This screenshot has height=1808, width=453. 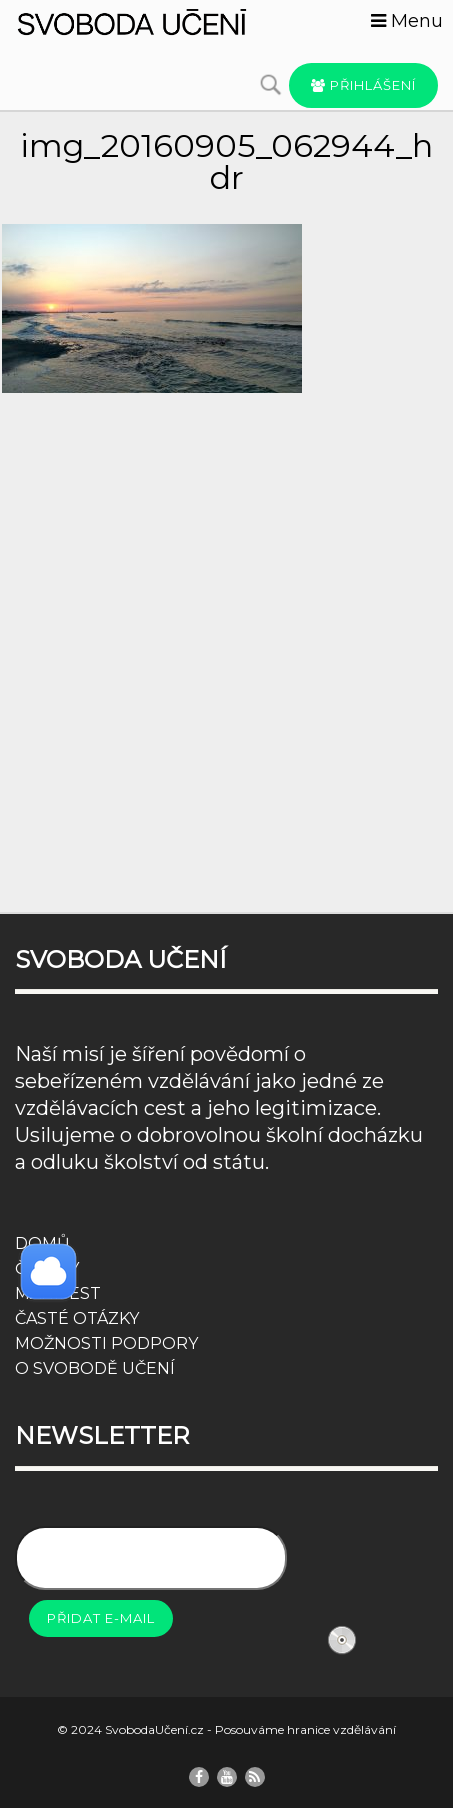 What do you see at coordinates (48, 1272) in the screenshot?
I see `open internet or network settings` at bounding box center [48, 1272].